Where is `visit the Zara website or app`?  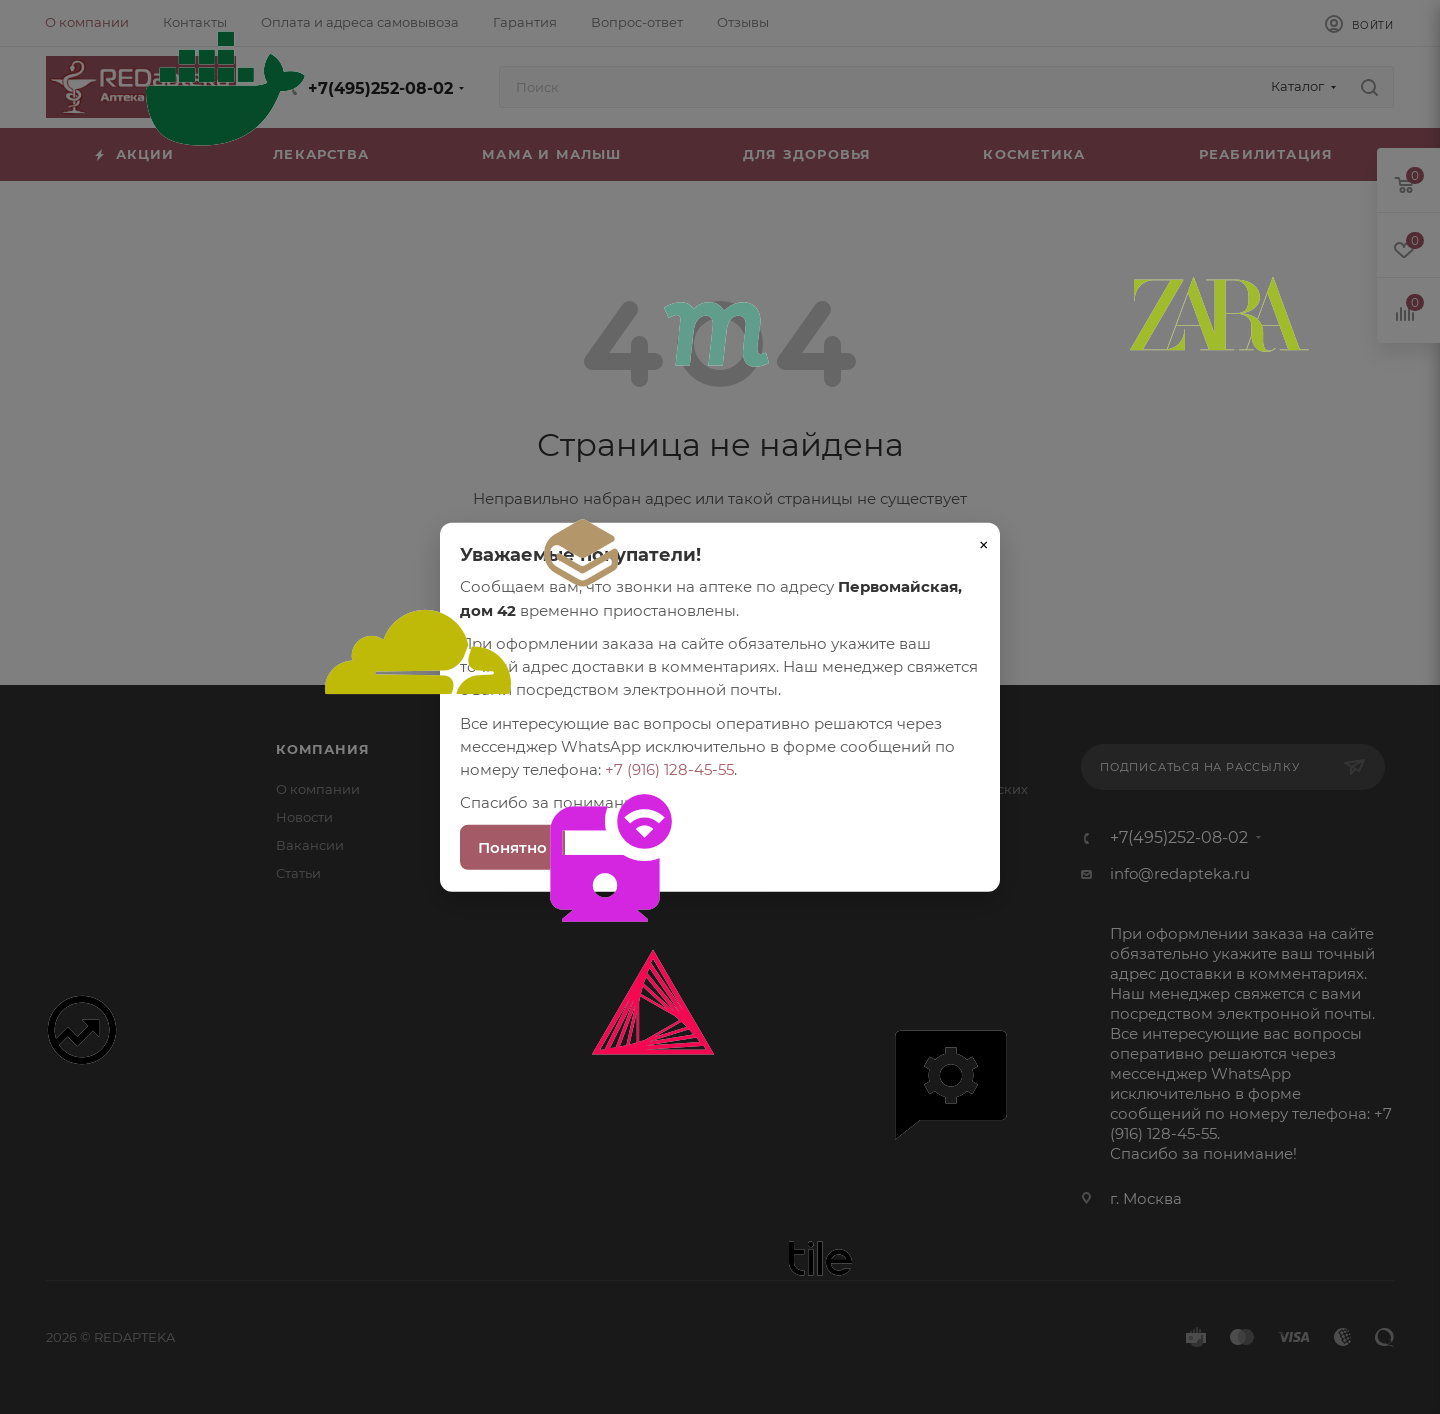 visit the Zara website or app is located at coordinates (1219, 314).